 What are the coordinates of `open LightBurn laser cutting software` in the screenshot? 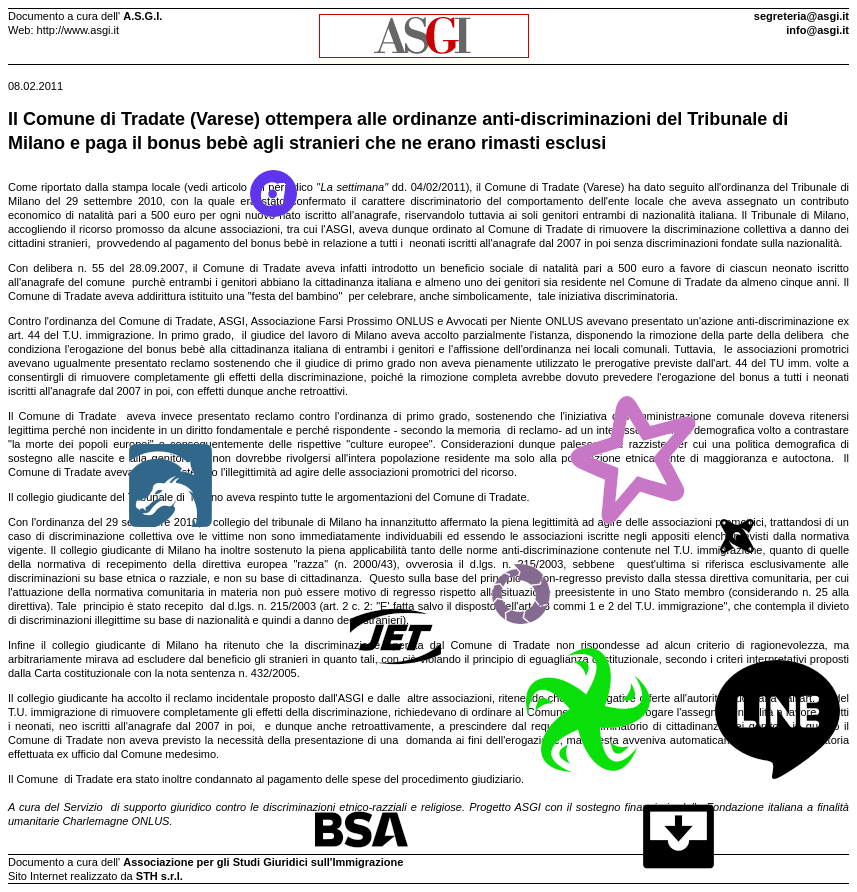 It's located at (170, 485).